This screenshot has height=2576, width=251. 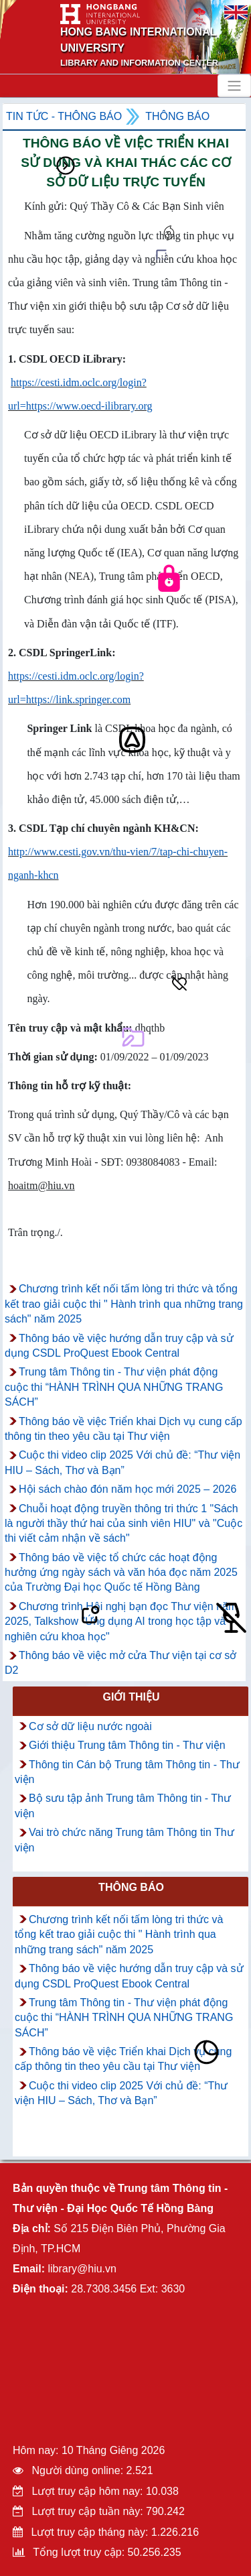 I want to click on AdonisJS framework logo, so click(x=132, y=739).